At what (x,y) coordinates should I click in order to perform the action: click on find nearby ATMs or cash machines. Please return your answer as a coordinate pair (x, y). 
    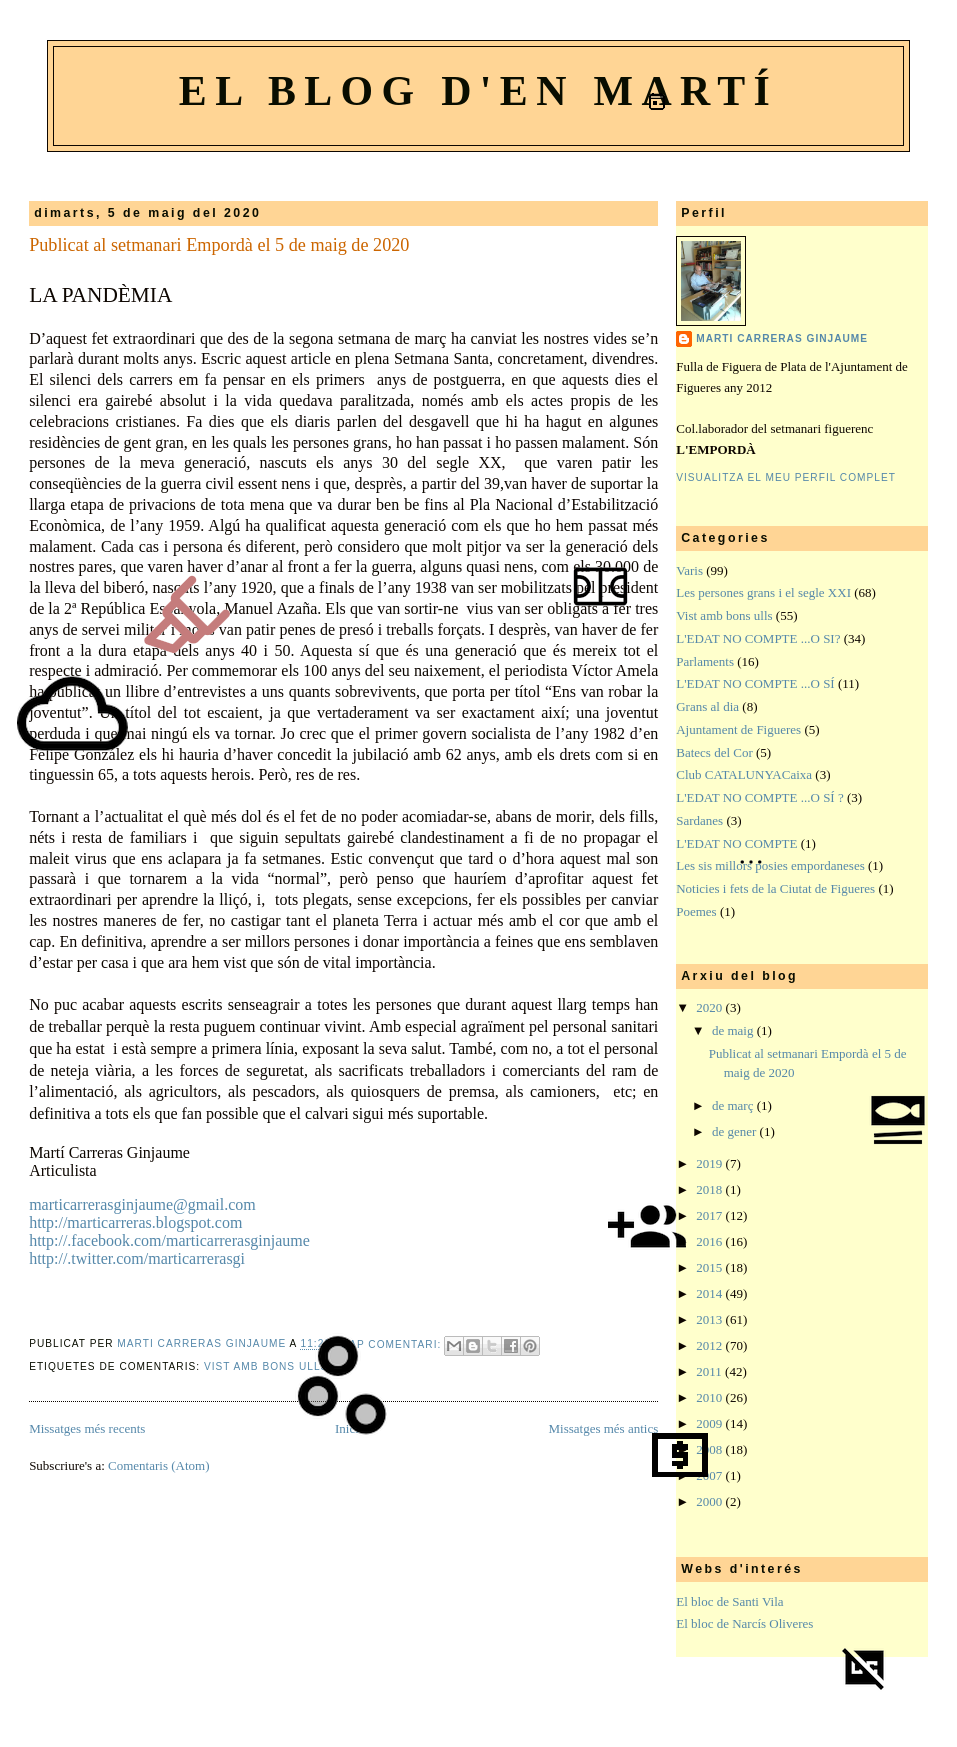
    Looking at the image, I should click on (680, 1455).